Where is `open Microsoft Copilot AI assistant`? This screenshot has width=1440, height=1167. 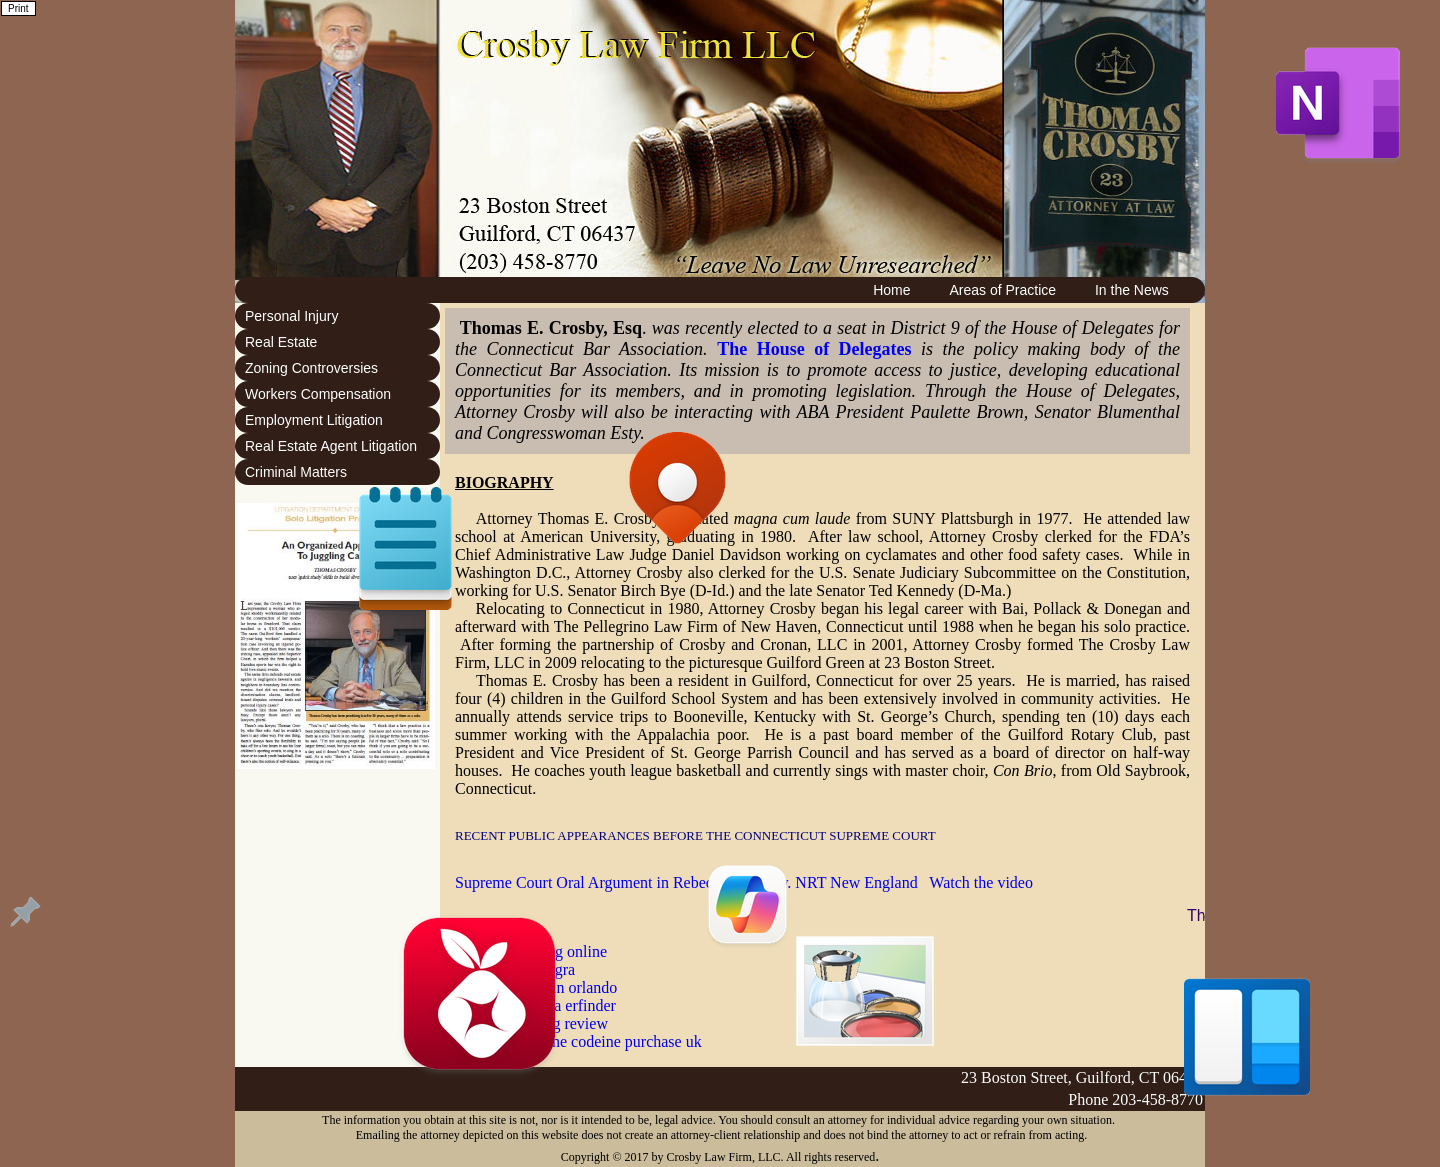 open Microsoft Copilot AI assistant is located at coordinates (747, 904).